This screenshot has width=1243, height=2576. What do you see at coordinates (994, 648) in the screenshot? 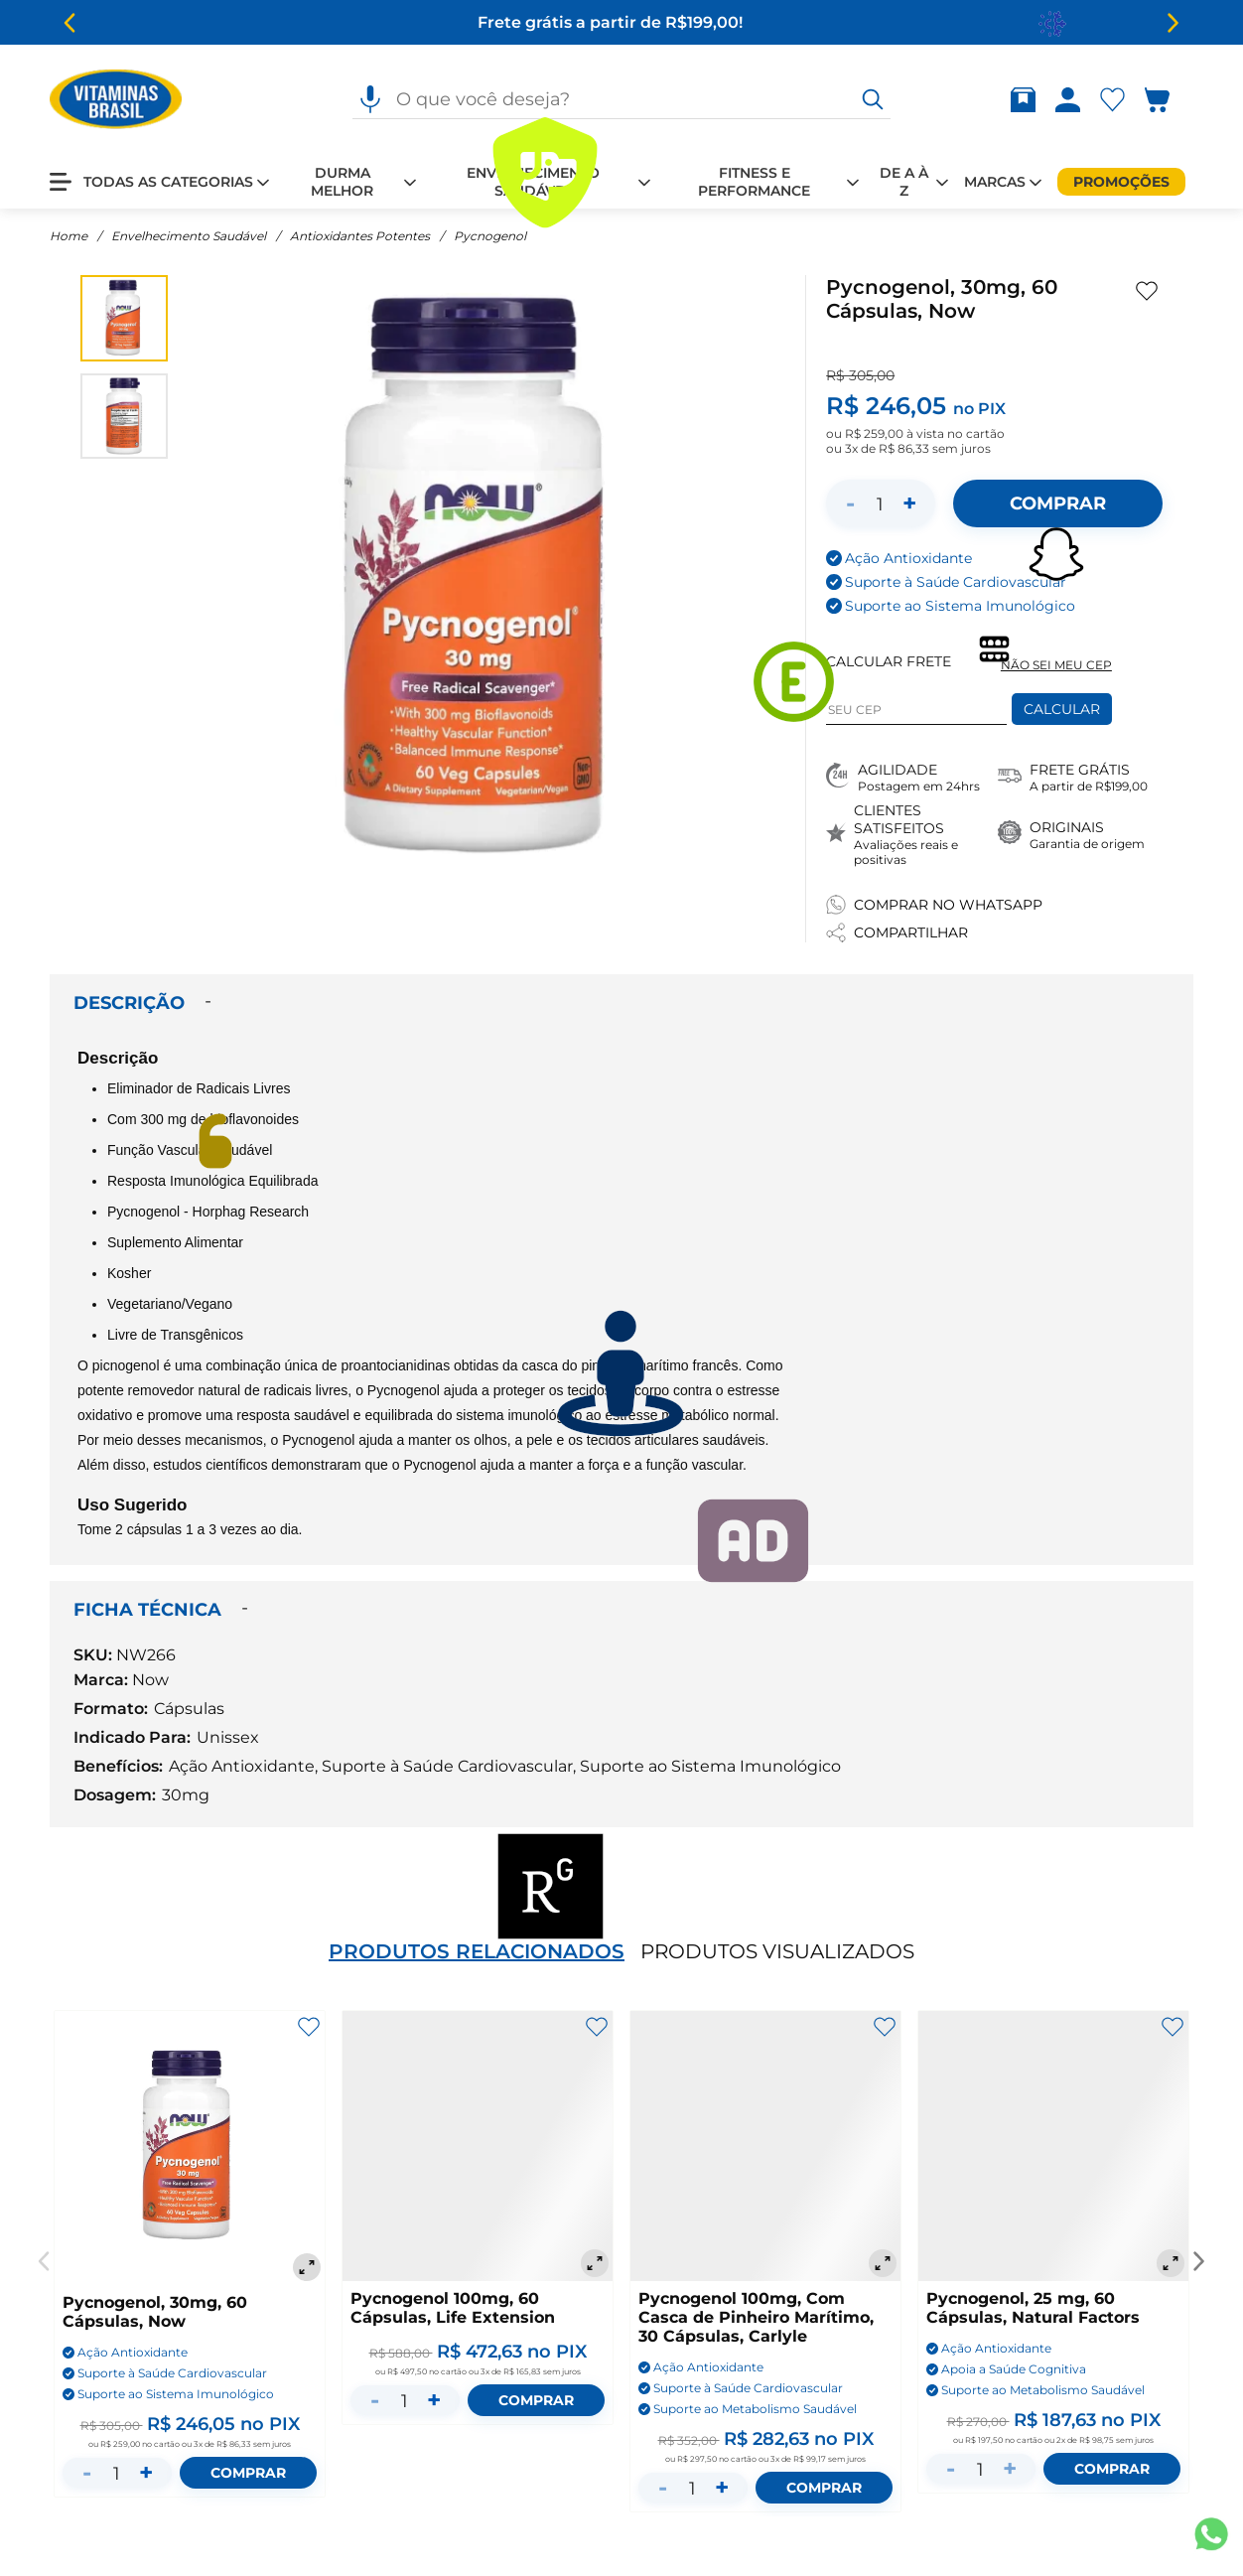
I see `access dental or oral health features` at bounding box center [994, 648].